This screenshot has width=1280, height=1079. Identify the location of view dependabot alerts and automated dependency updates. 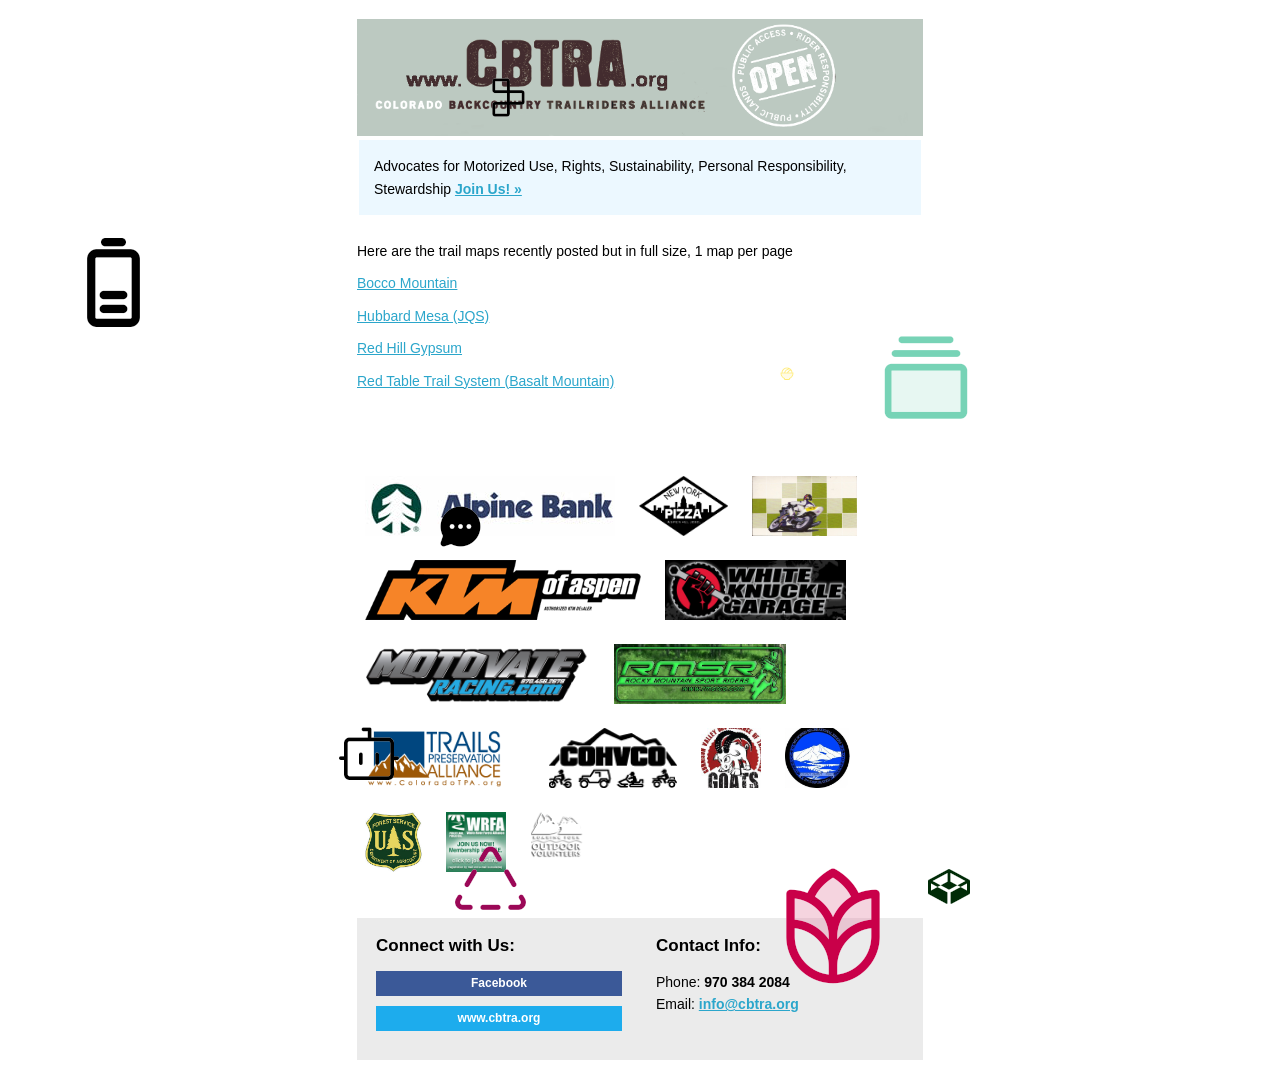
(369, 755).